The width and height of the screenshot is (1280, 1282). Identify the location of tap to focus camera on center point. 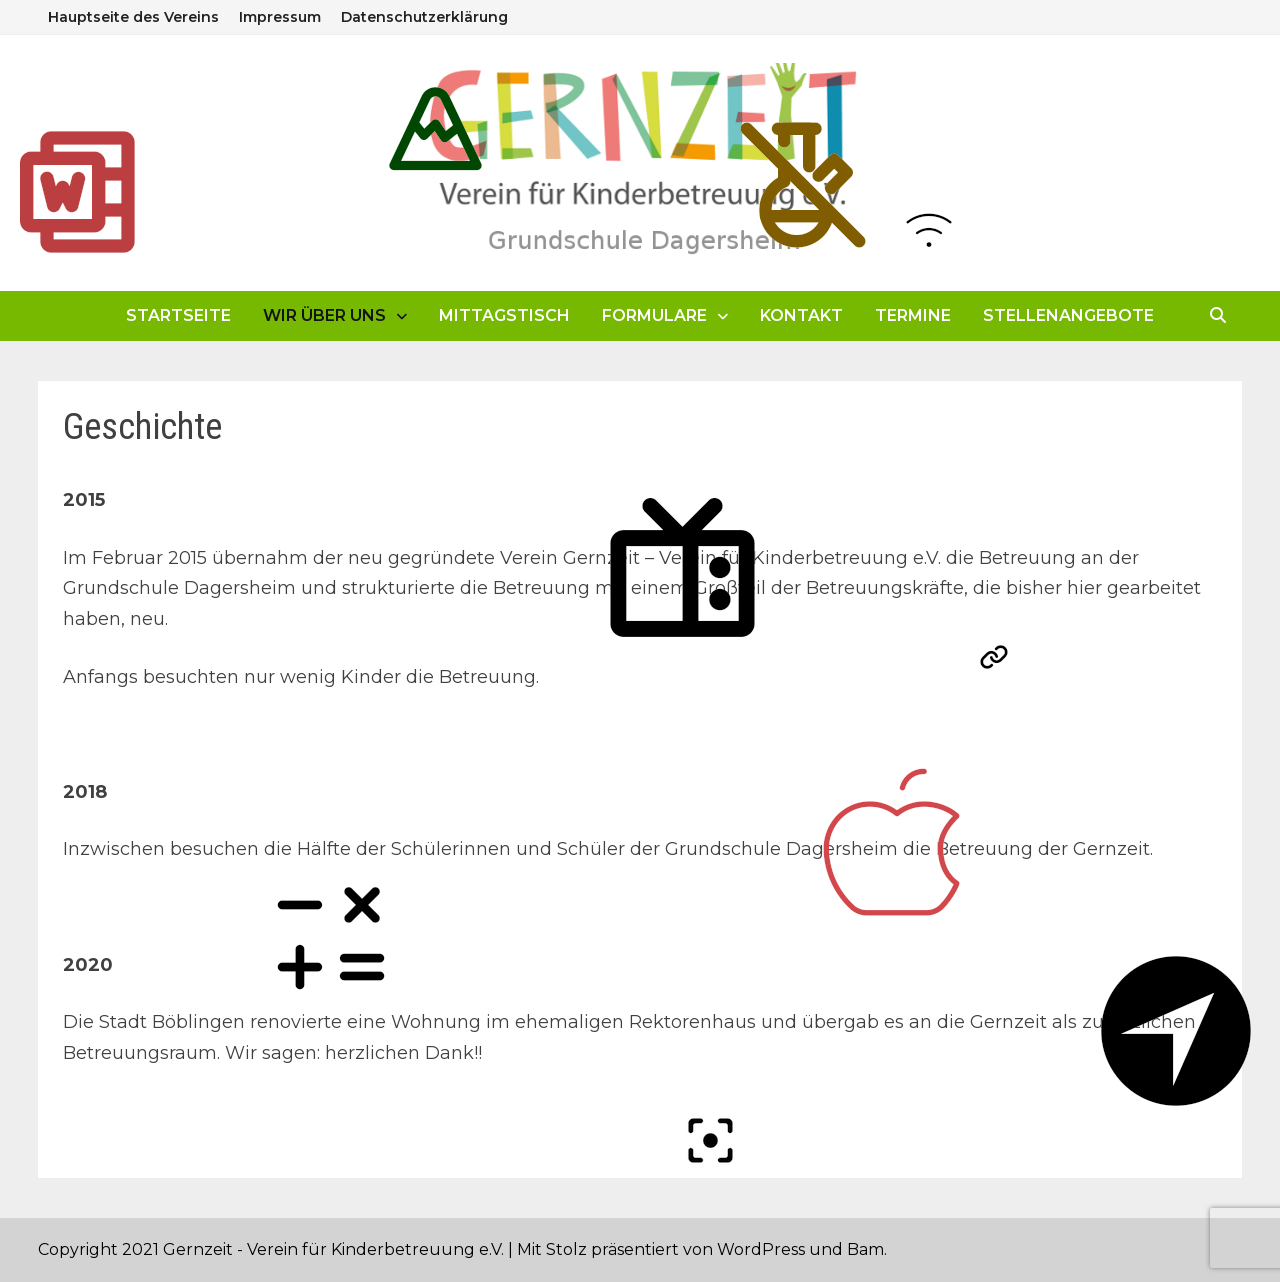
(710, 1140).